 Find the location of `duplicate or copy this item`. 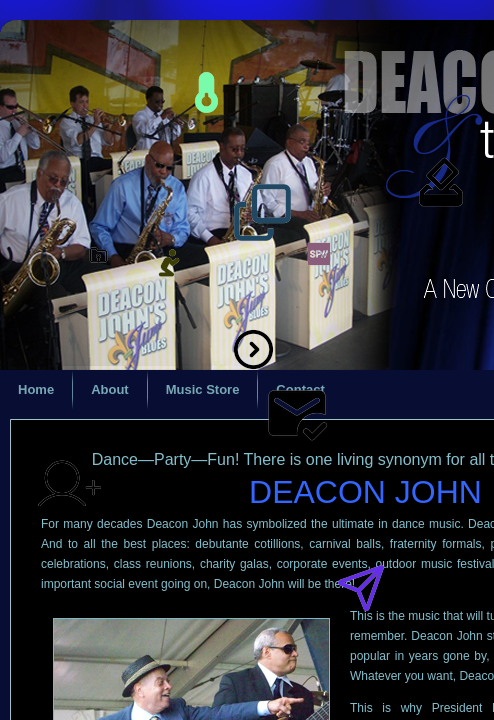

duplicate or copy this item is located at coordinates (262, 212).